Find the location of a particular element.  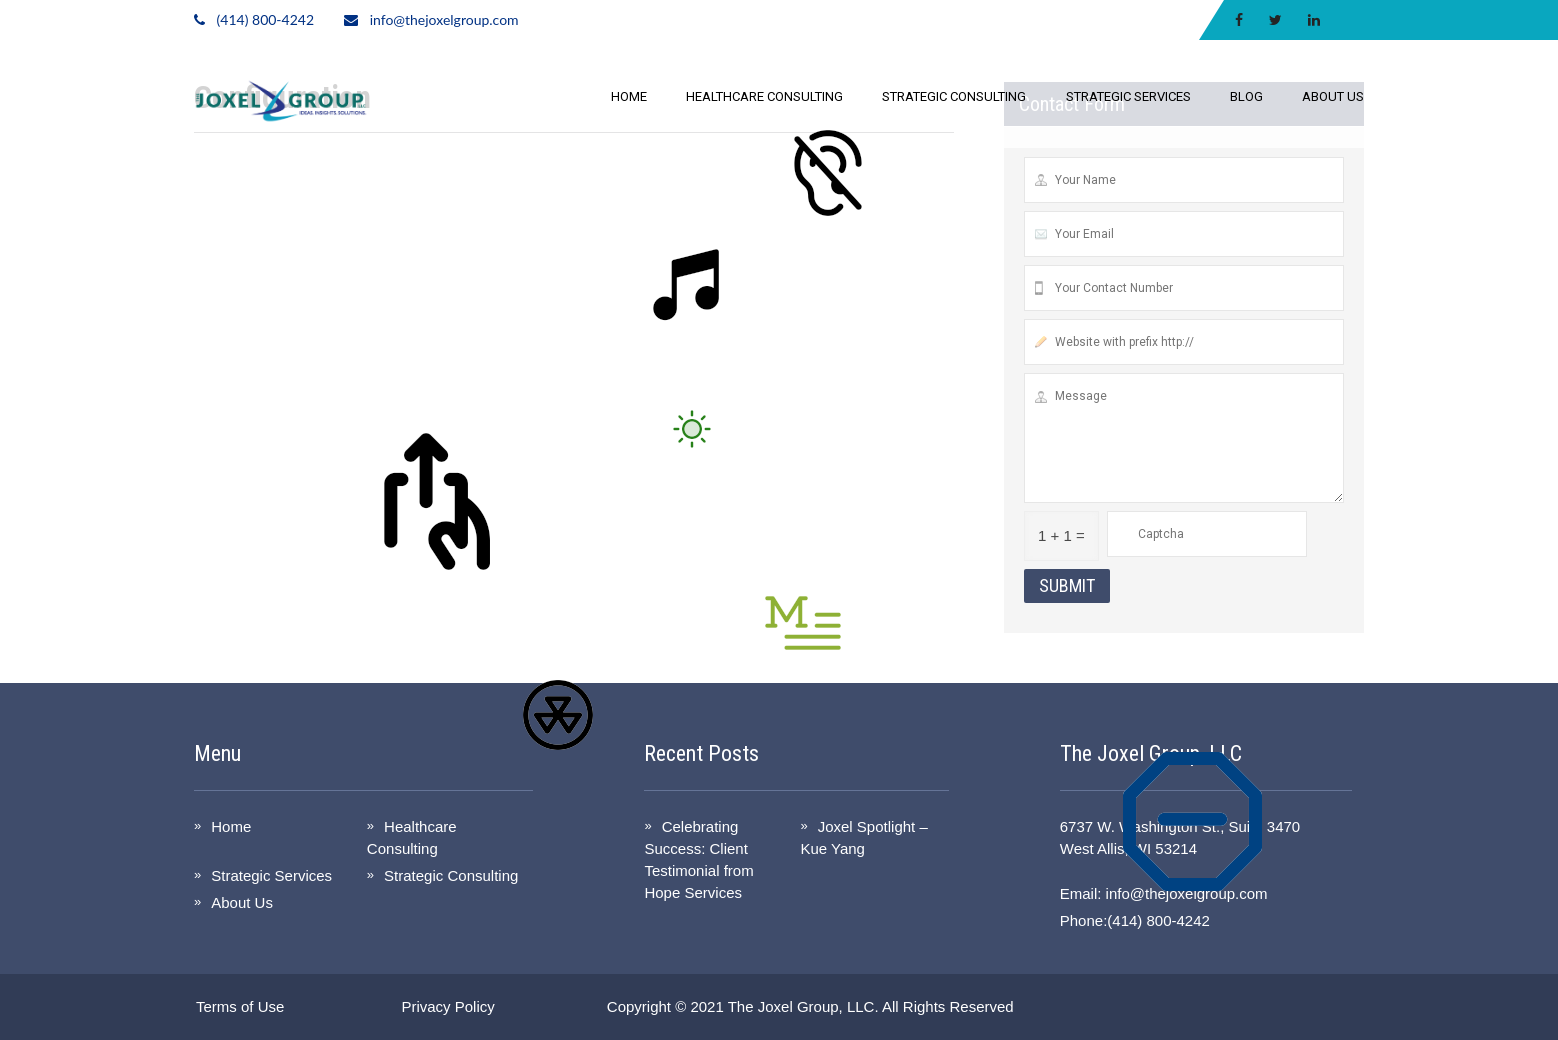

fallout shelter or nuclear safety indicator is located at coordinates (558, 715).